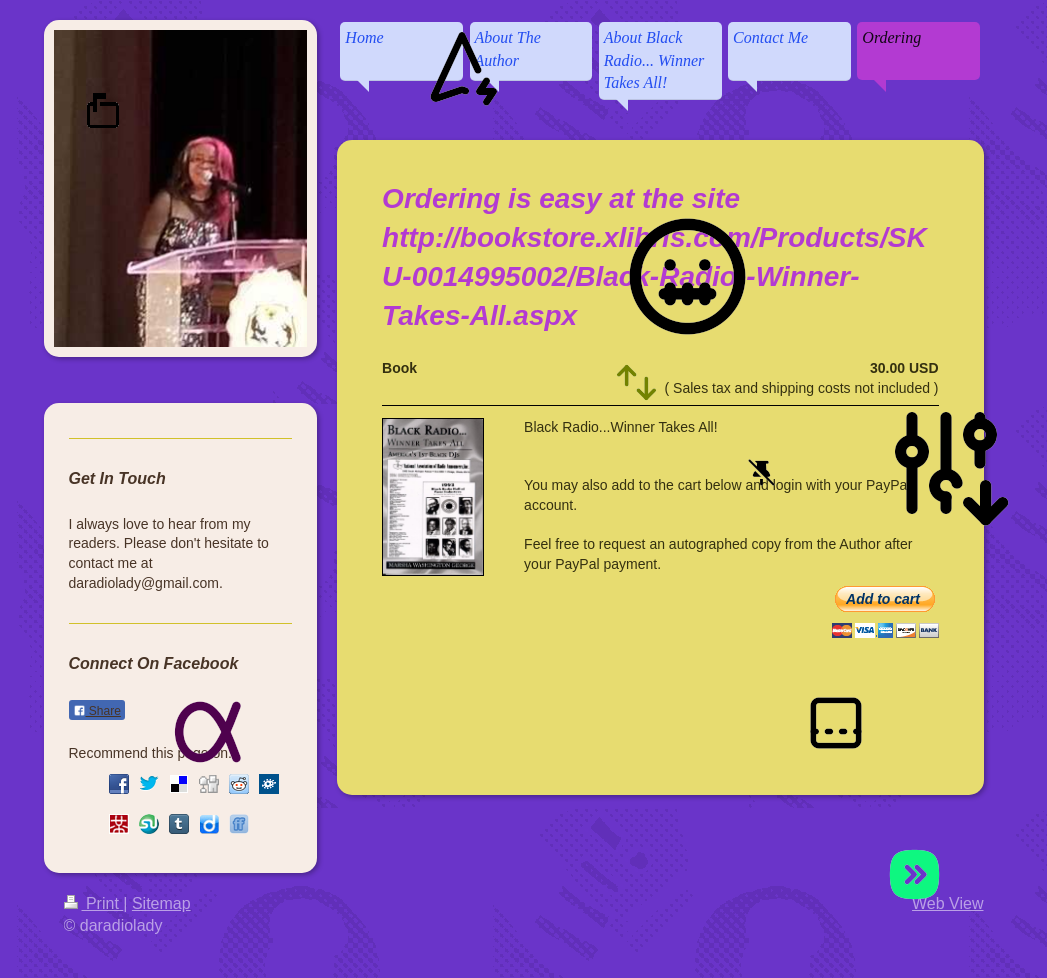 The image size is (1047, 978). Describe the element at coordinates (836, 723) in the screenshot. I see `toggle bottom navigation bar off` at that location.